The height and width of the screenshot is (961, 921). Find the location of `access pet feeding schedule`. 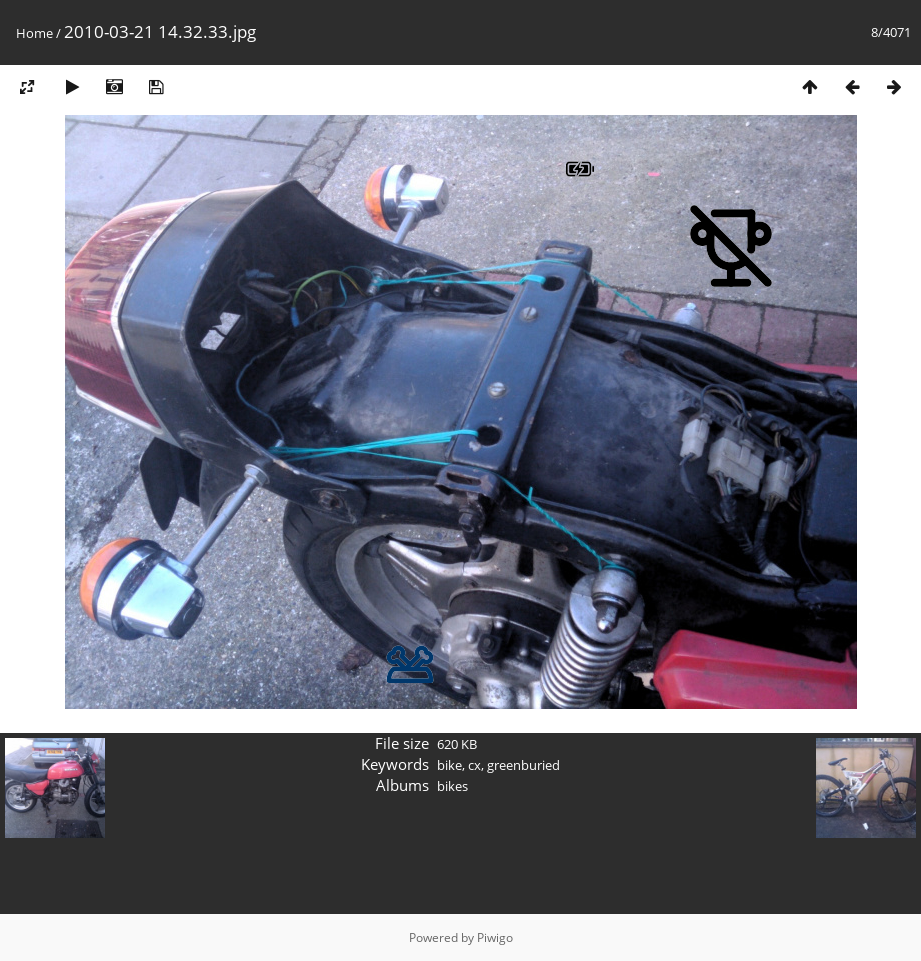

access pet feeding schedule is located at coordinates (410, 662).